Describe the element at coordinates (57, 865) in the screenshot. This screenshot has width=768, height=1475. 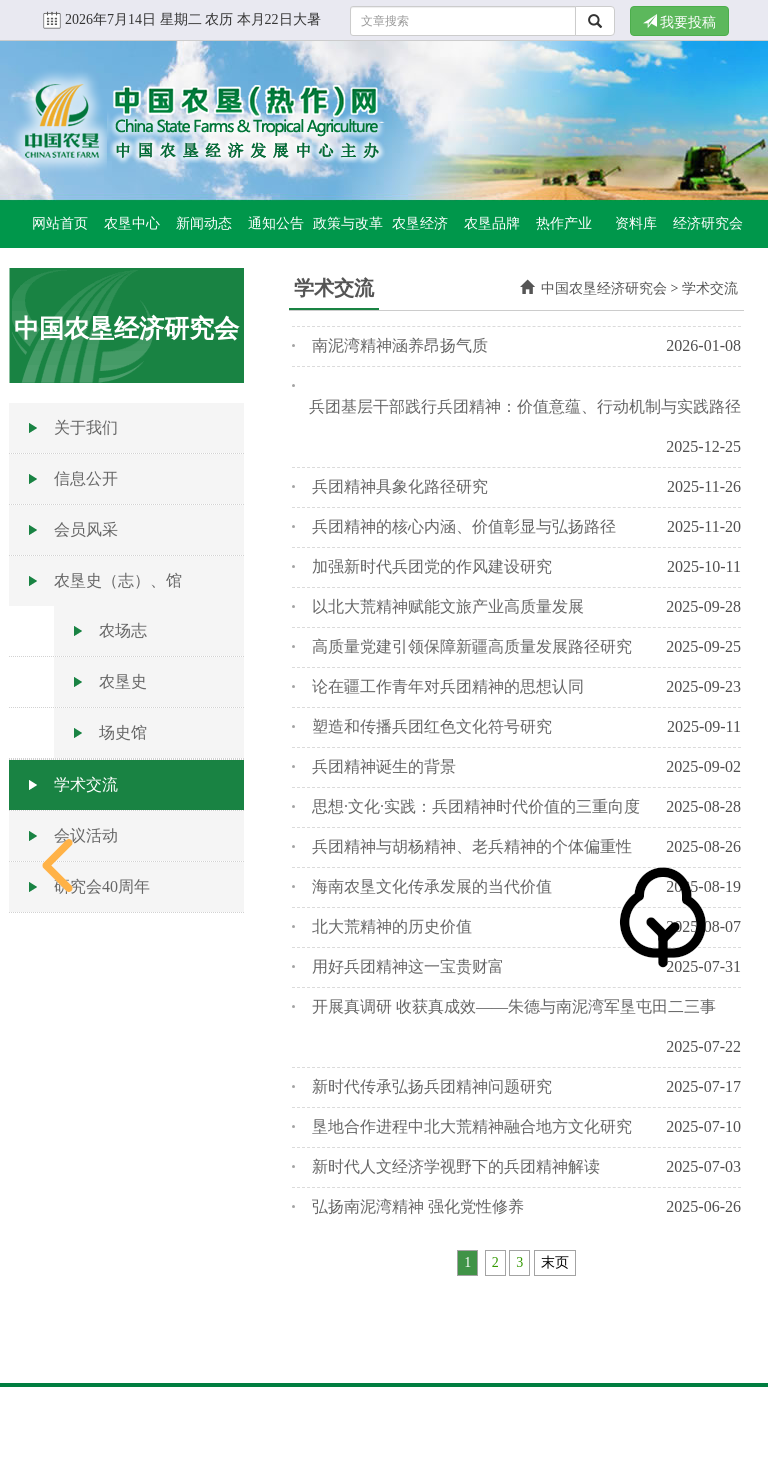
I see `go back to the previous screen` at that location.